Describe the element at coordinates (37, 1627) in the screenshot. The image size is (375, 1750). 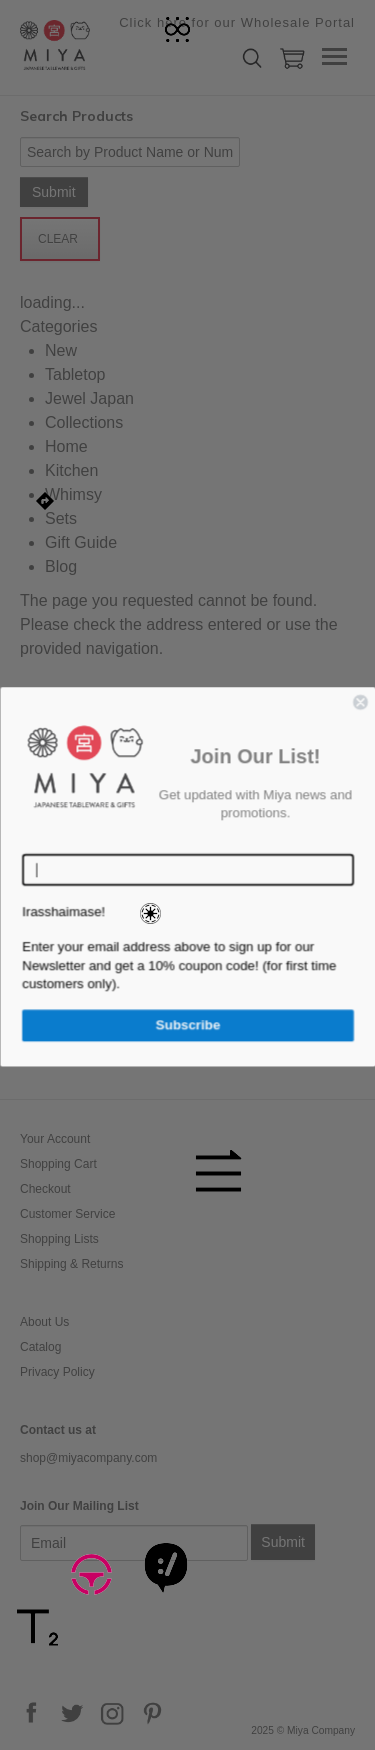
I see `format text as subscript` at that location.